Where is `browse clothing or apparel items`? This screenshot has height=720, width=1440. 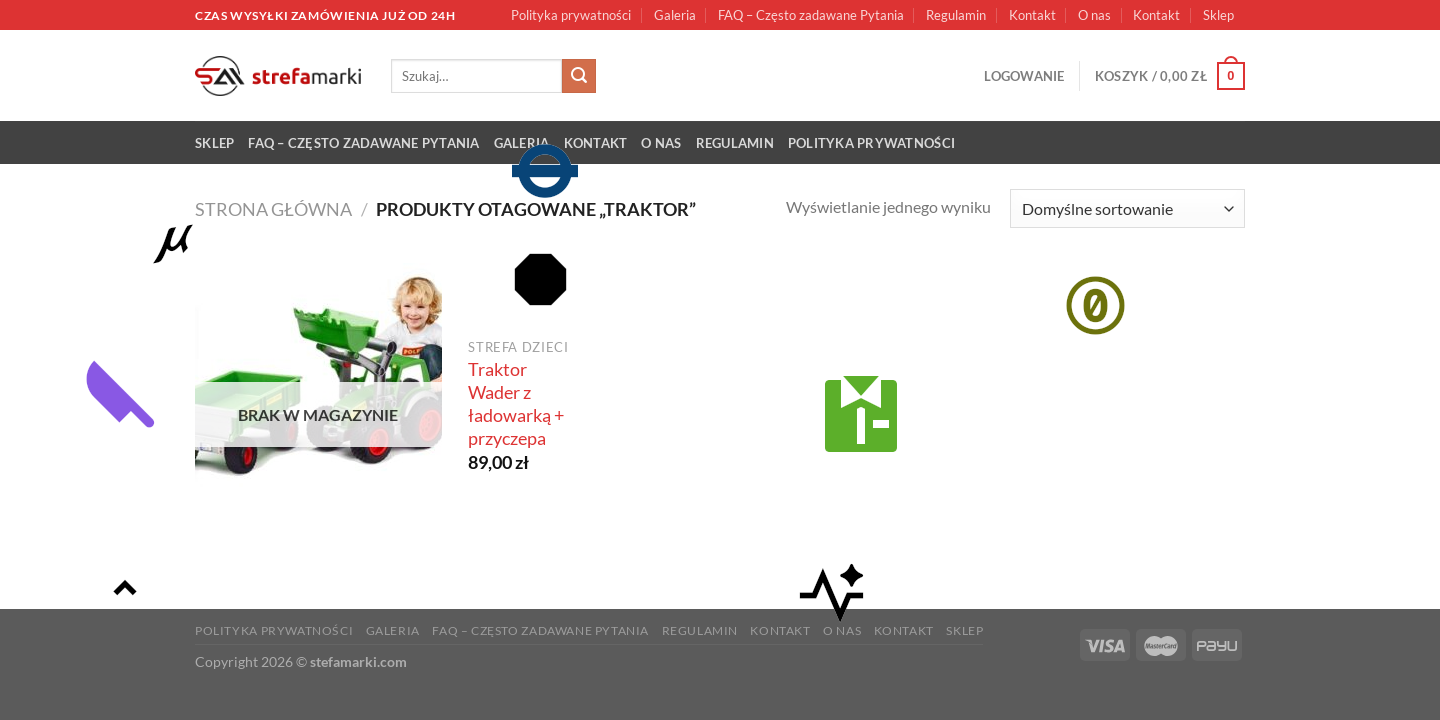 browse clothing or apparel items is located at coordinates (861, 412).